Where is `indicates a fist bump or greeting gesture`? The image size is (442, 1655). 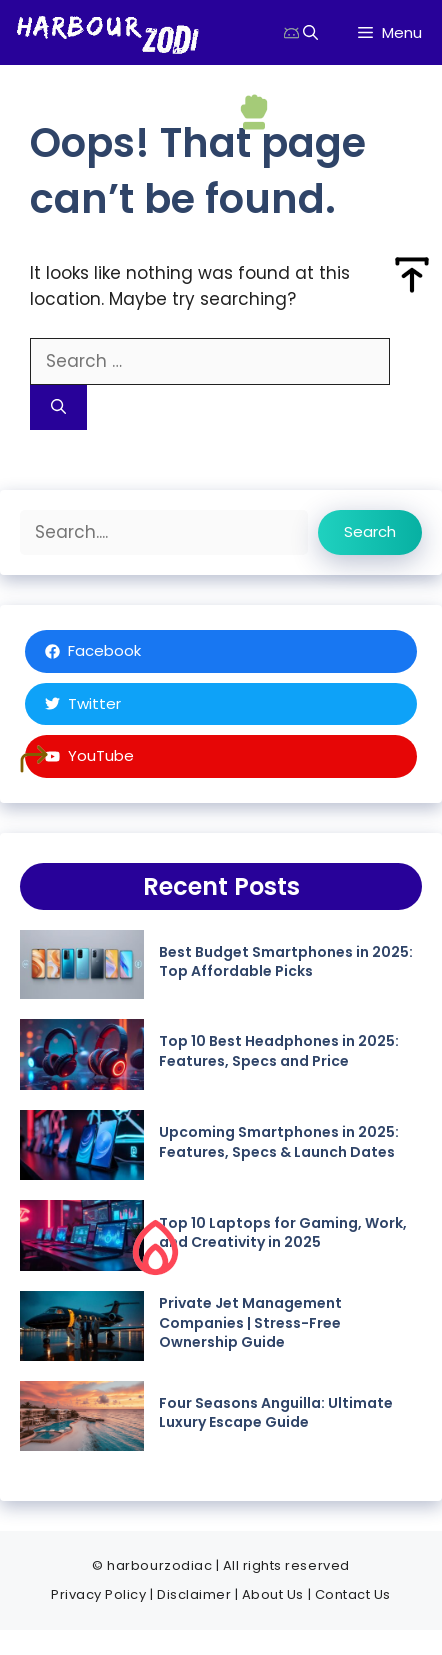
indicates a fist bump or greeting gesture is located at coordinates (254, 112).